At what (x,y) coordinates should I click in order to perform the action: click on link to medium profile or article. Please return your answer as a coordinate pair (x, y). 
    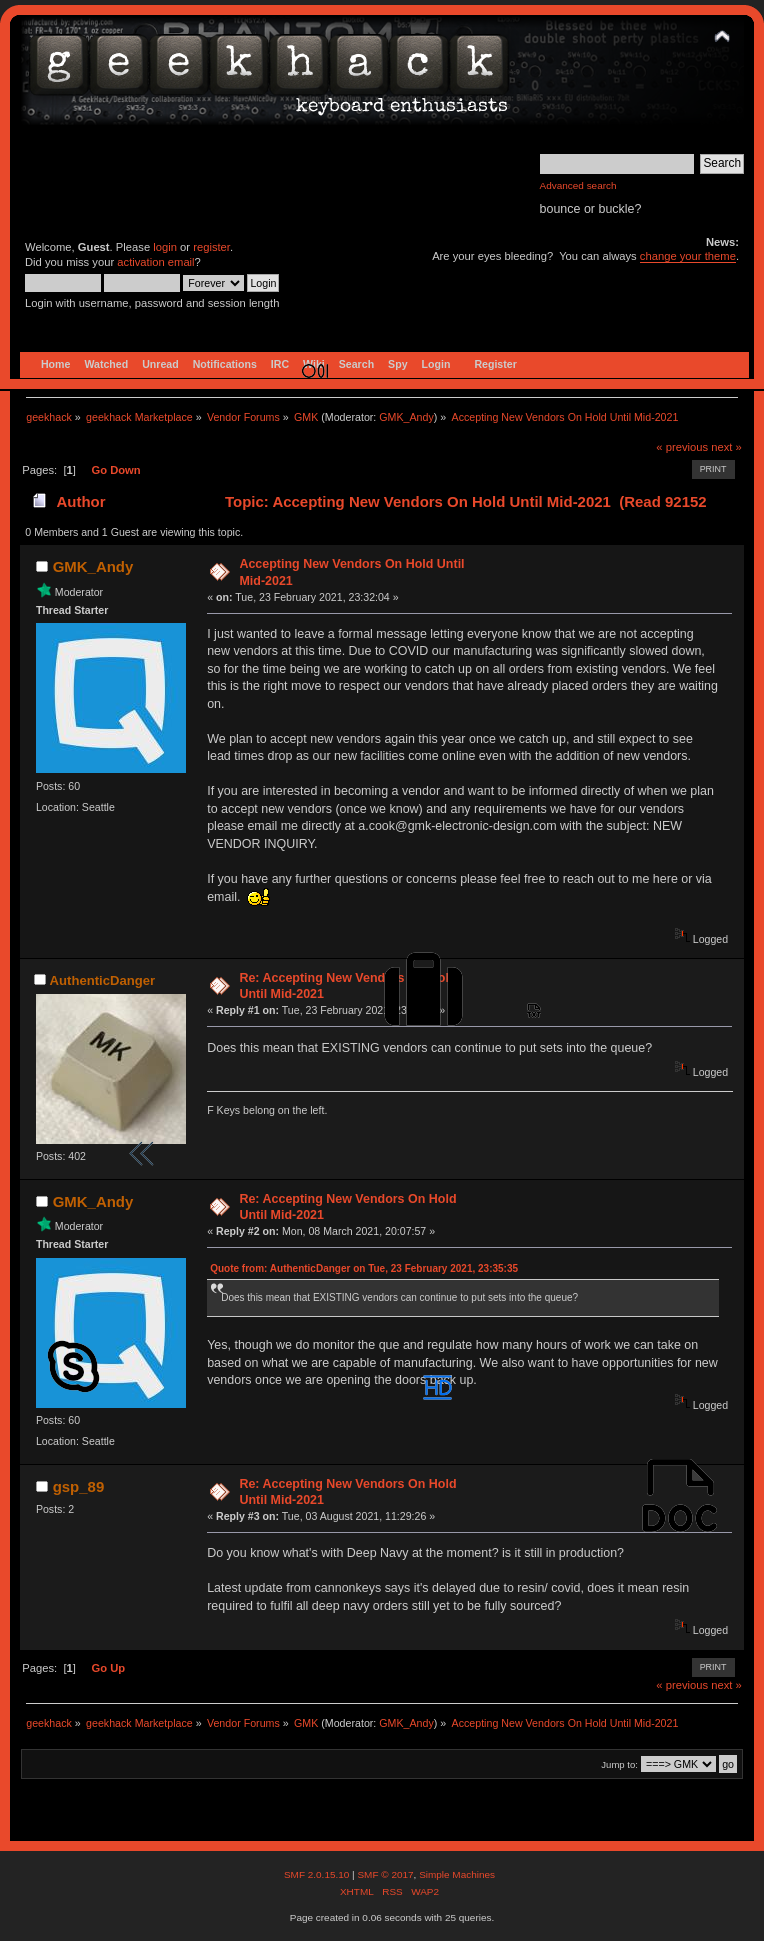
    Looking at the image, I should click on (315, 371).